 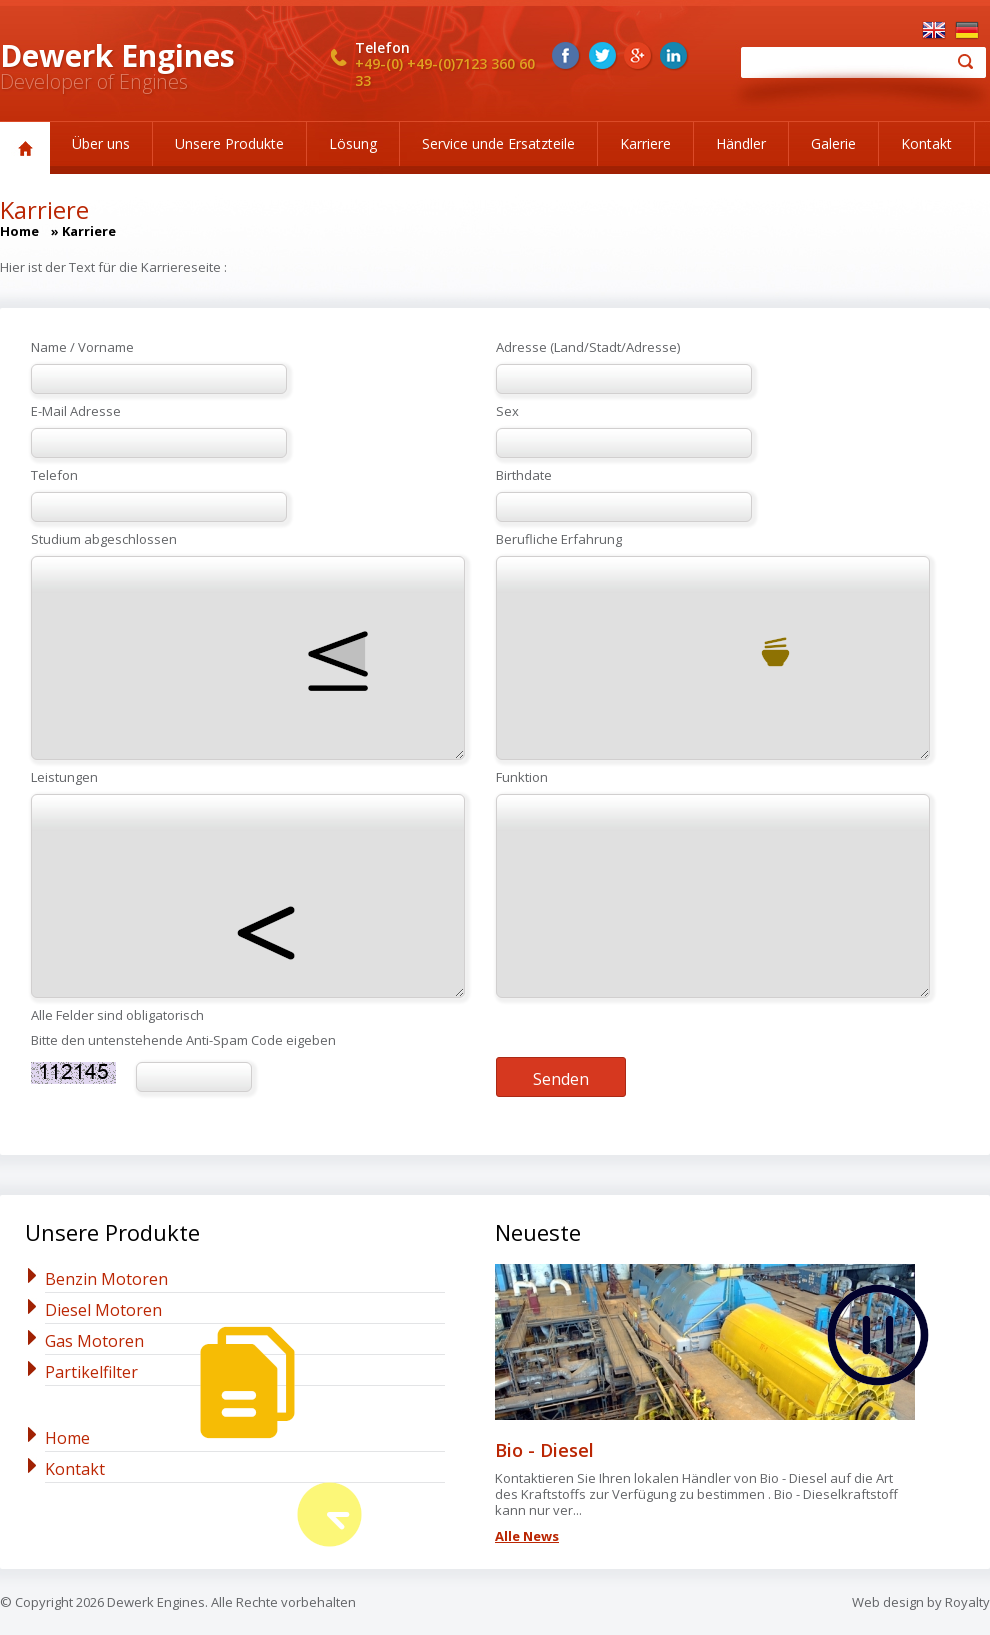 I want to click on less than or equal to mathematical operator, so click(x=339, y=662).